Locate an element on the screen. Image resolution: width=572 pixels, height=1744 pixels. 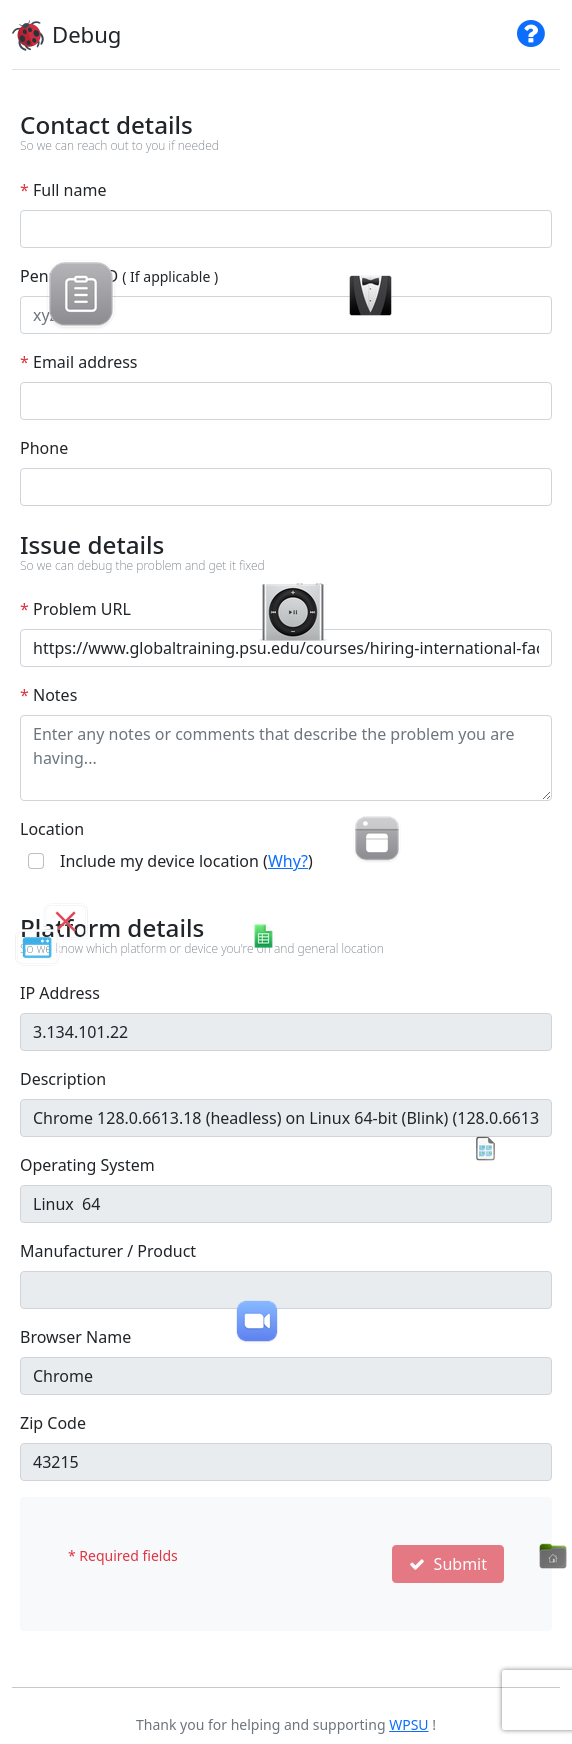
iPod shuffle device connected is located at coordinates (293, 612).